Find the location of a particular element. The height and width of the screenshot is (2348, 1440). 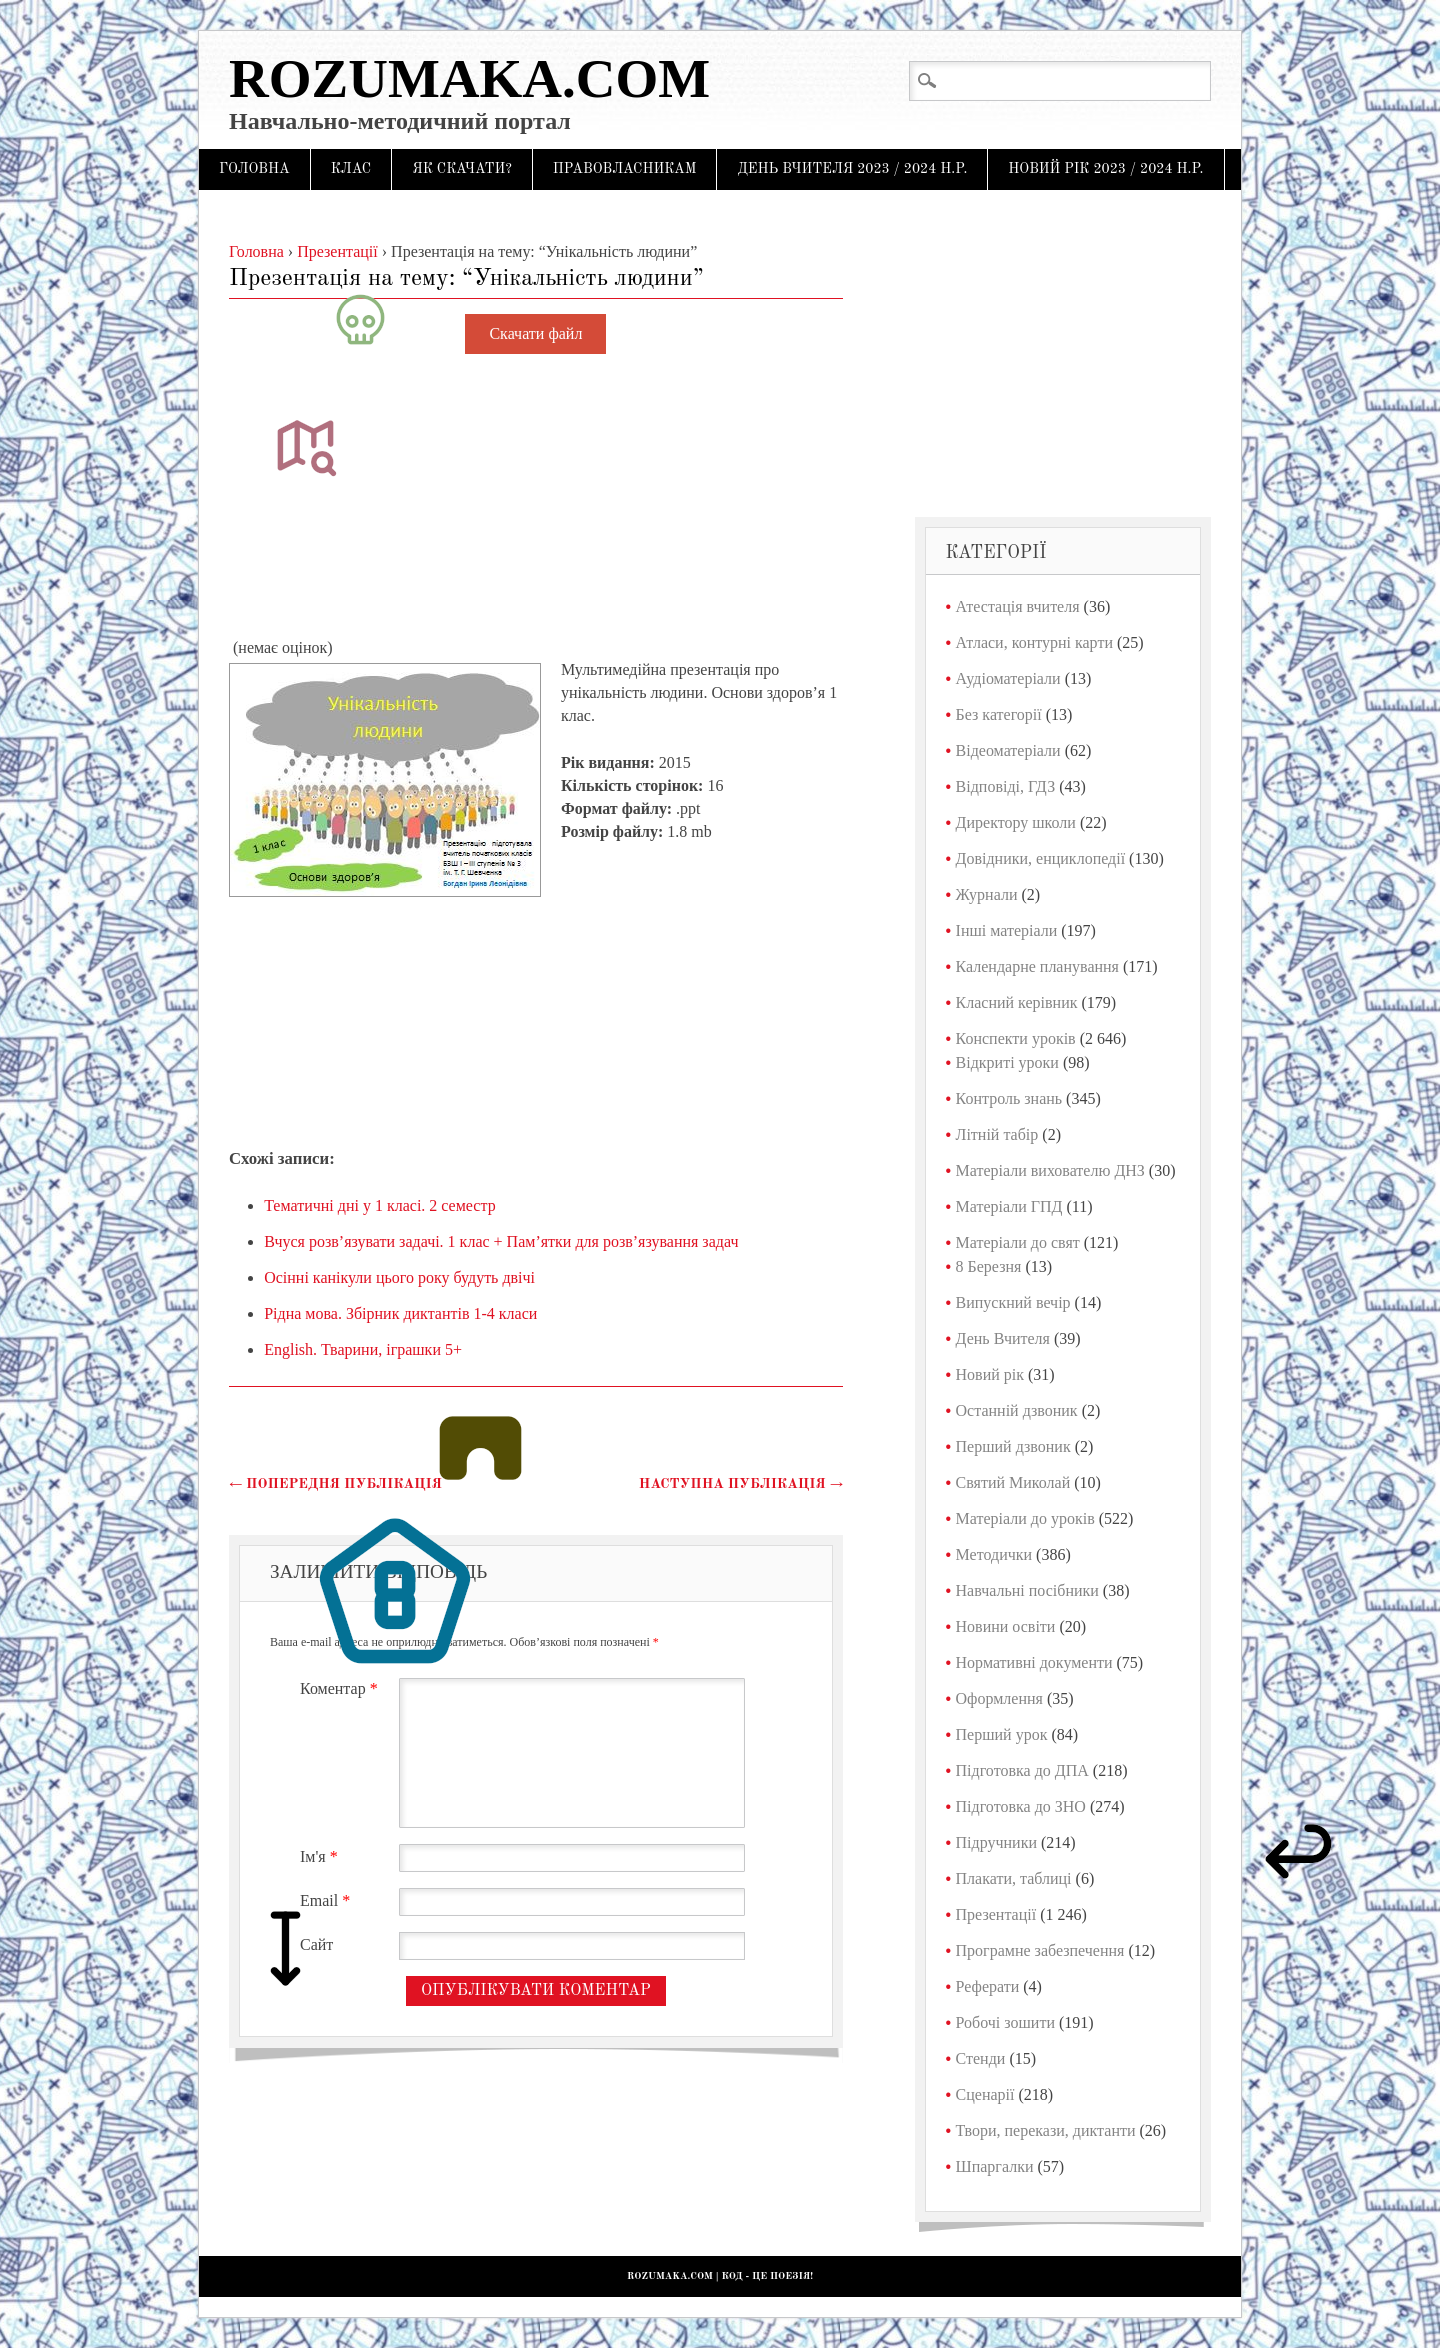

download to bottom or end of list is located at coordinates (285, 1948).